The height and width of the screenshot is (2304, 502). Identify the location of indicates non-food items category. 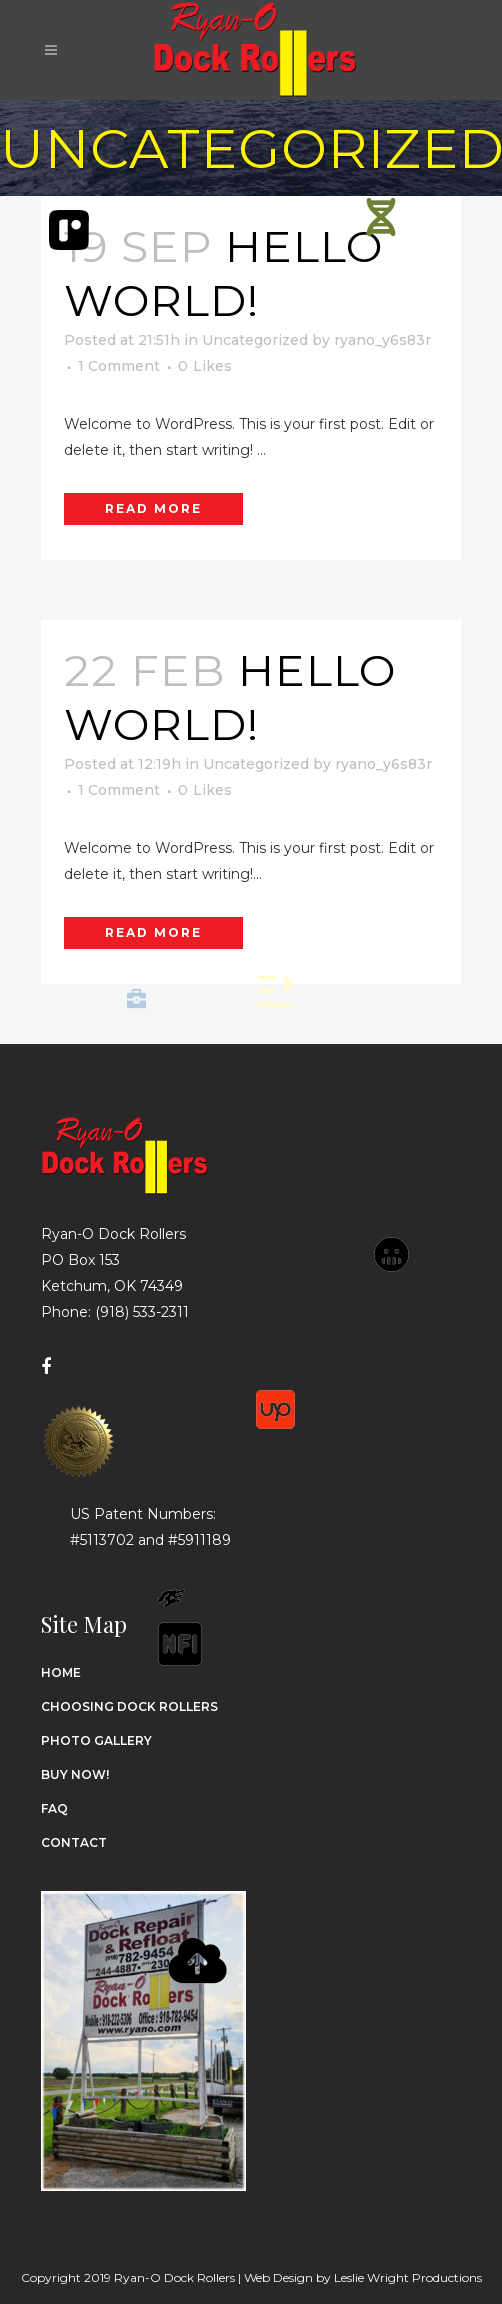
(180, 1644).